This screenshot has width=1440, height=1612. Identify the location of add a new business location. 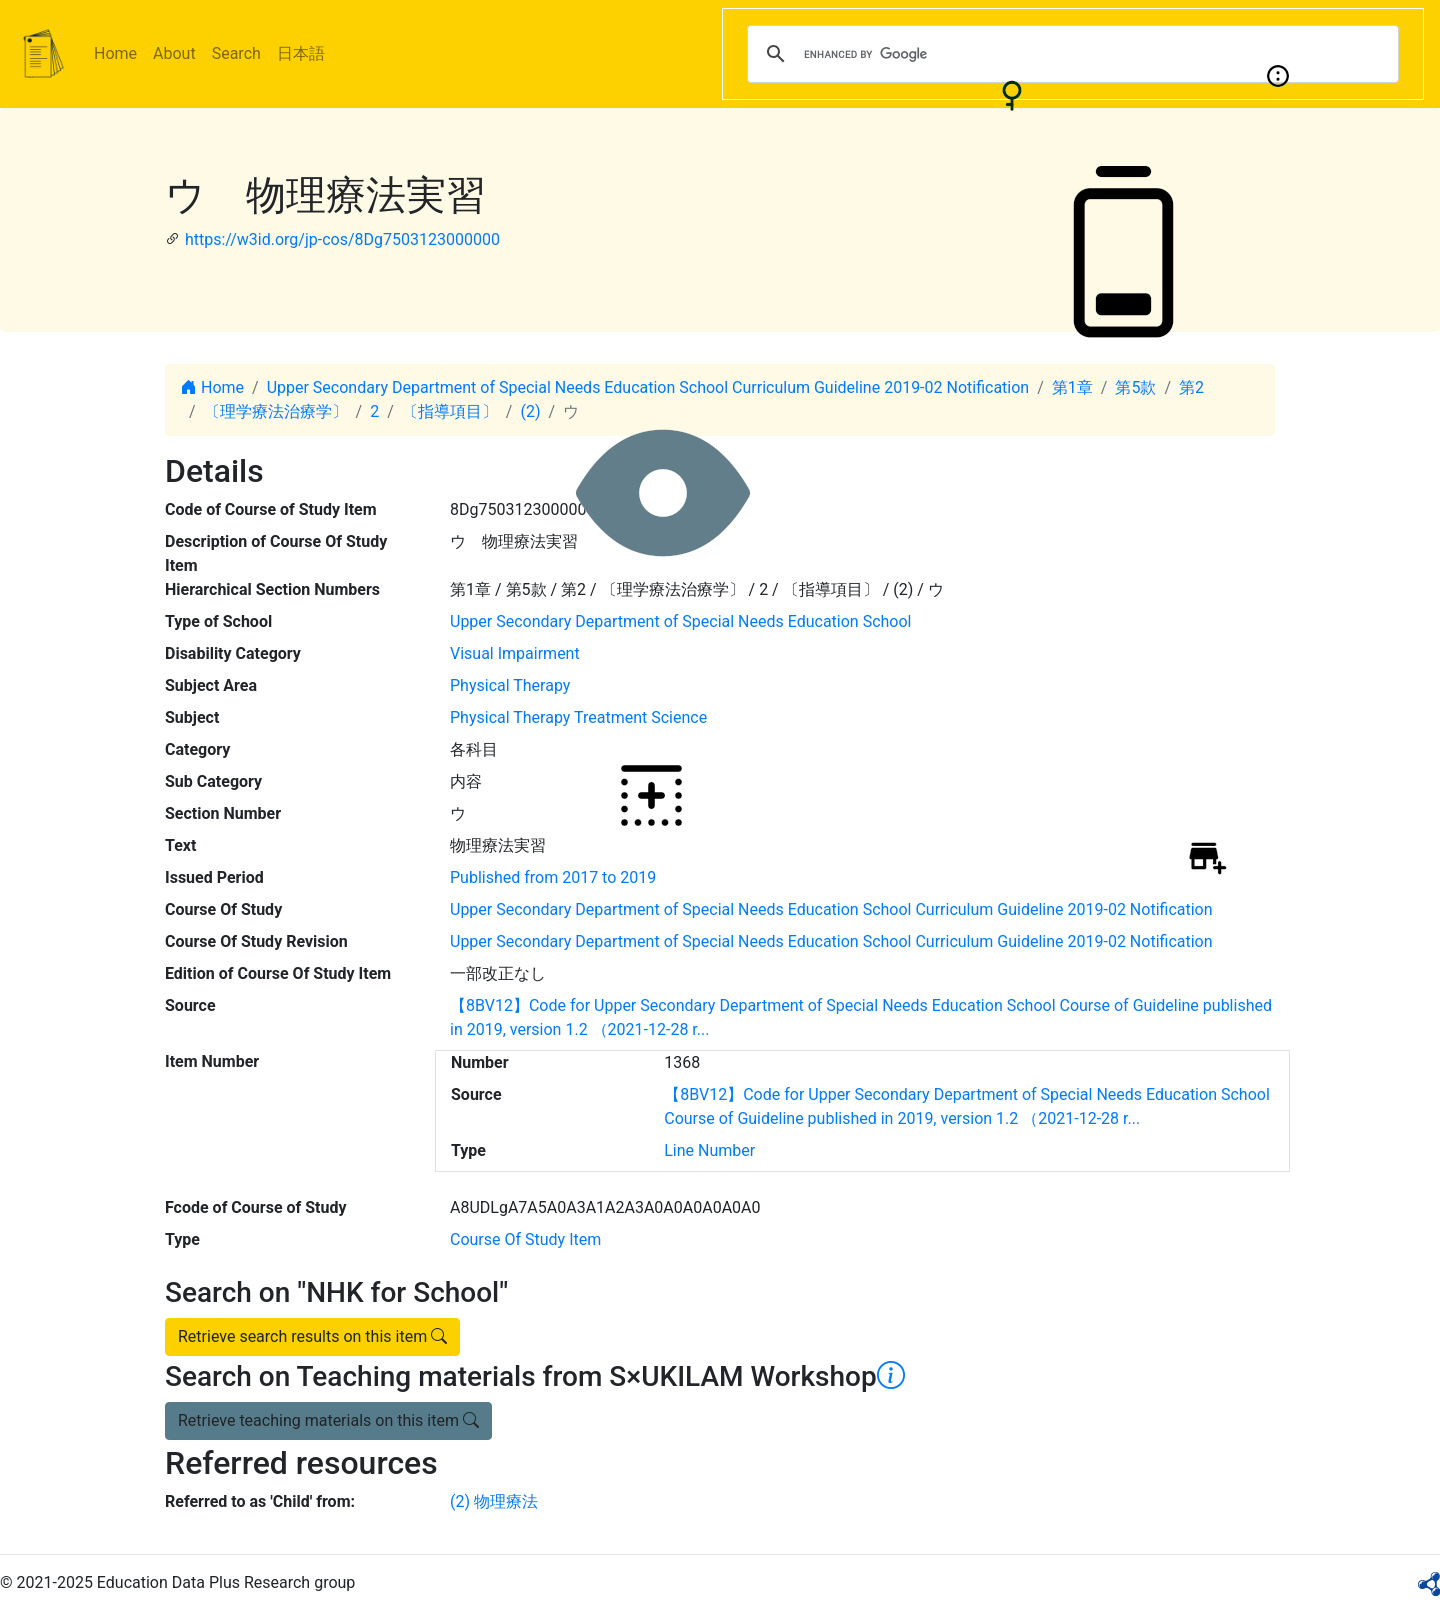
(1208, 856).